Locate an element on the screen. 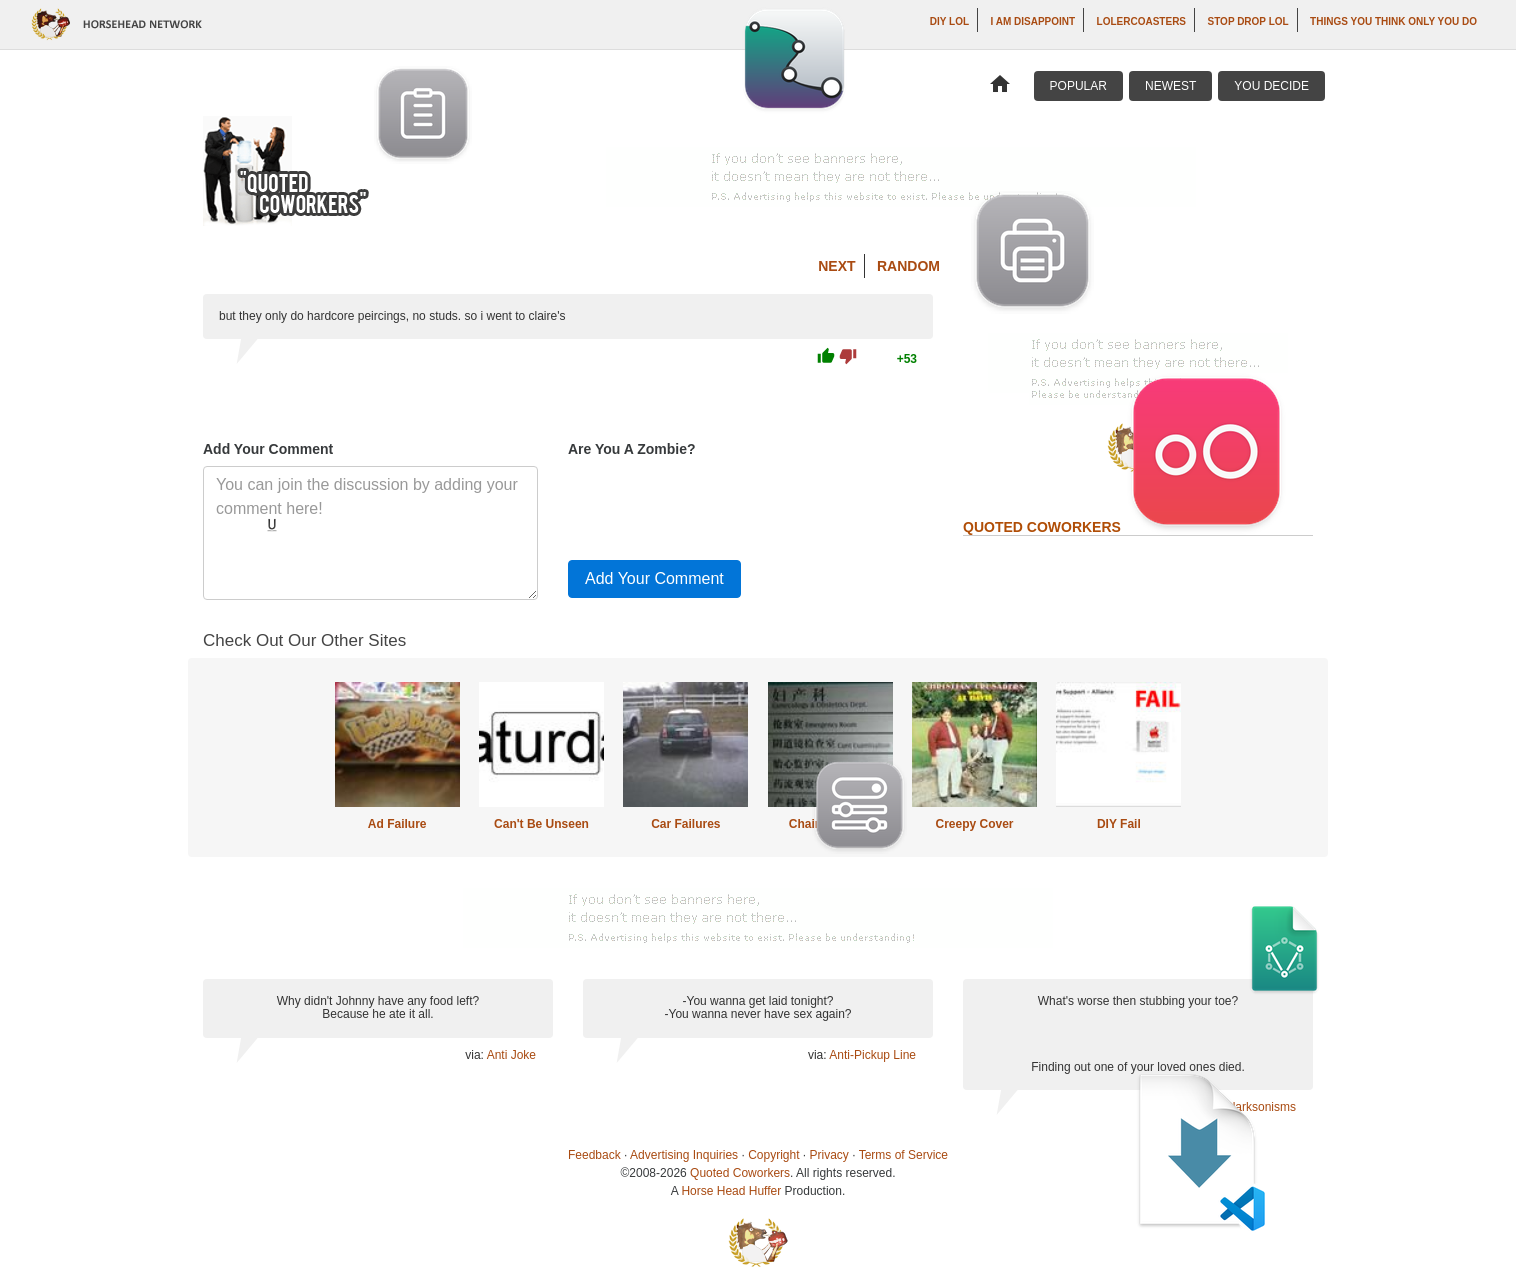  a vector graphics file is located at coordinates (1284, 948).